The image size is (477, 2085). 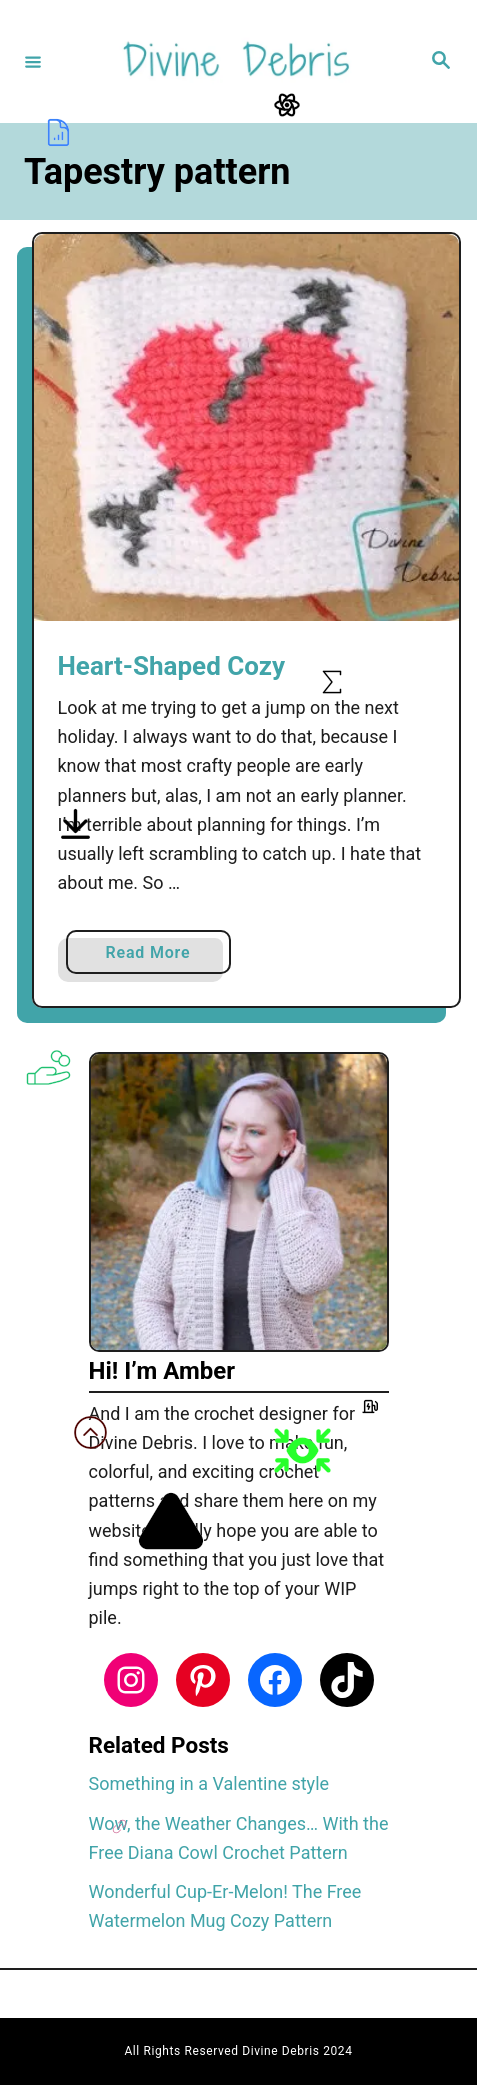 I want to click on focus view on selected element, so click(x=302, y=1450).